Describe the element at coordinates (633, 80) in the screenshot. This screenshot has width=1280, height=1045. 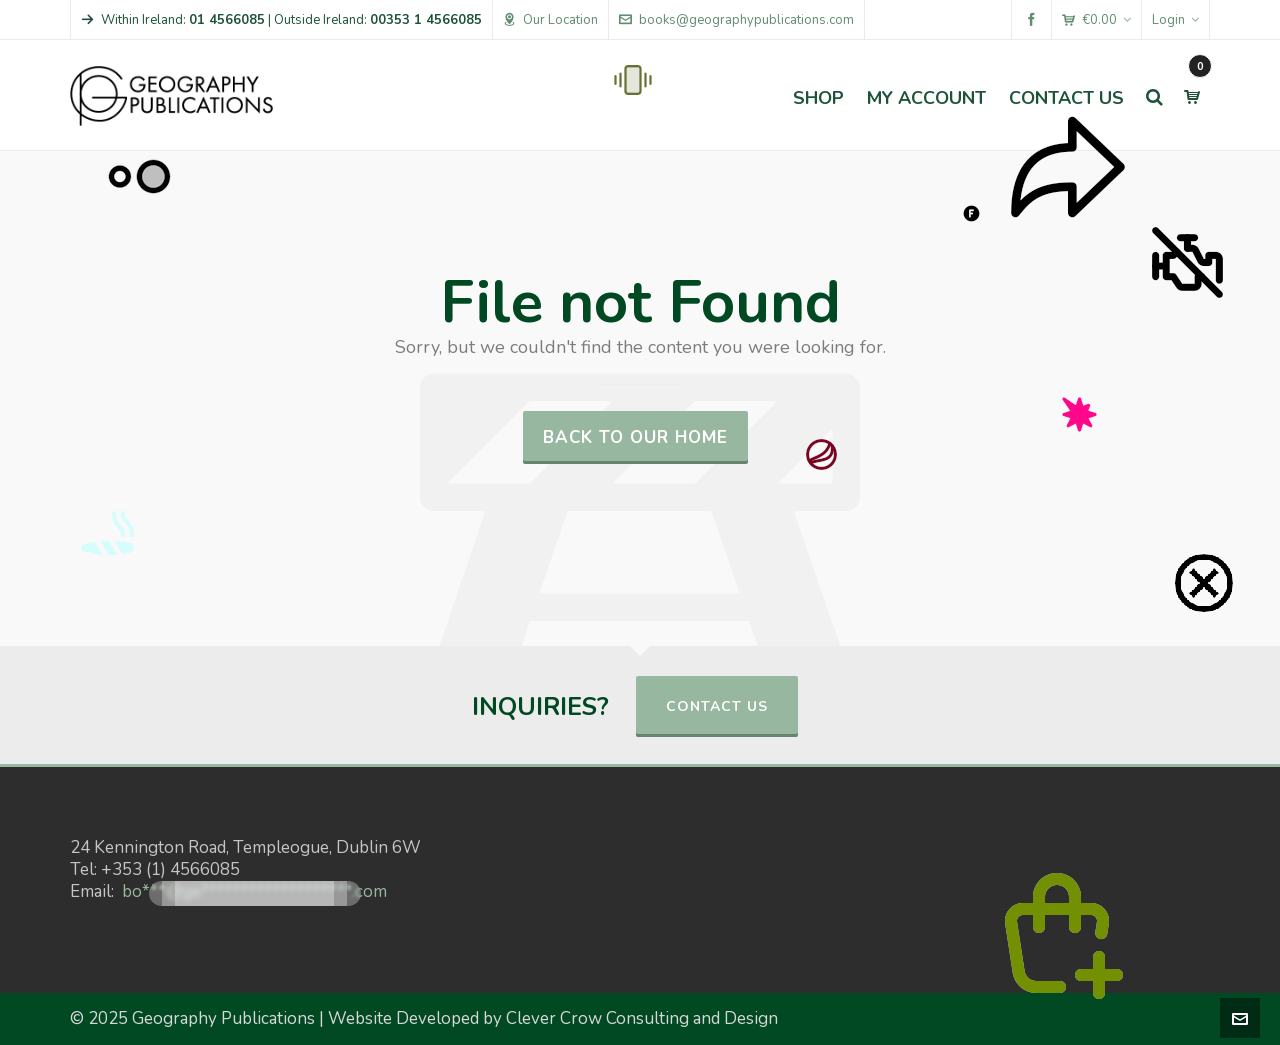
I see `toggle vibration mode on your device` at that location.